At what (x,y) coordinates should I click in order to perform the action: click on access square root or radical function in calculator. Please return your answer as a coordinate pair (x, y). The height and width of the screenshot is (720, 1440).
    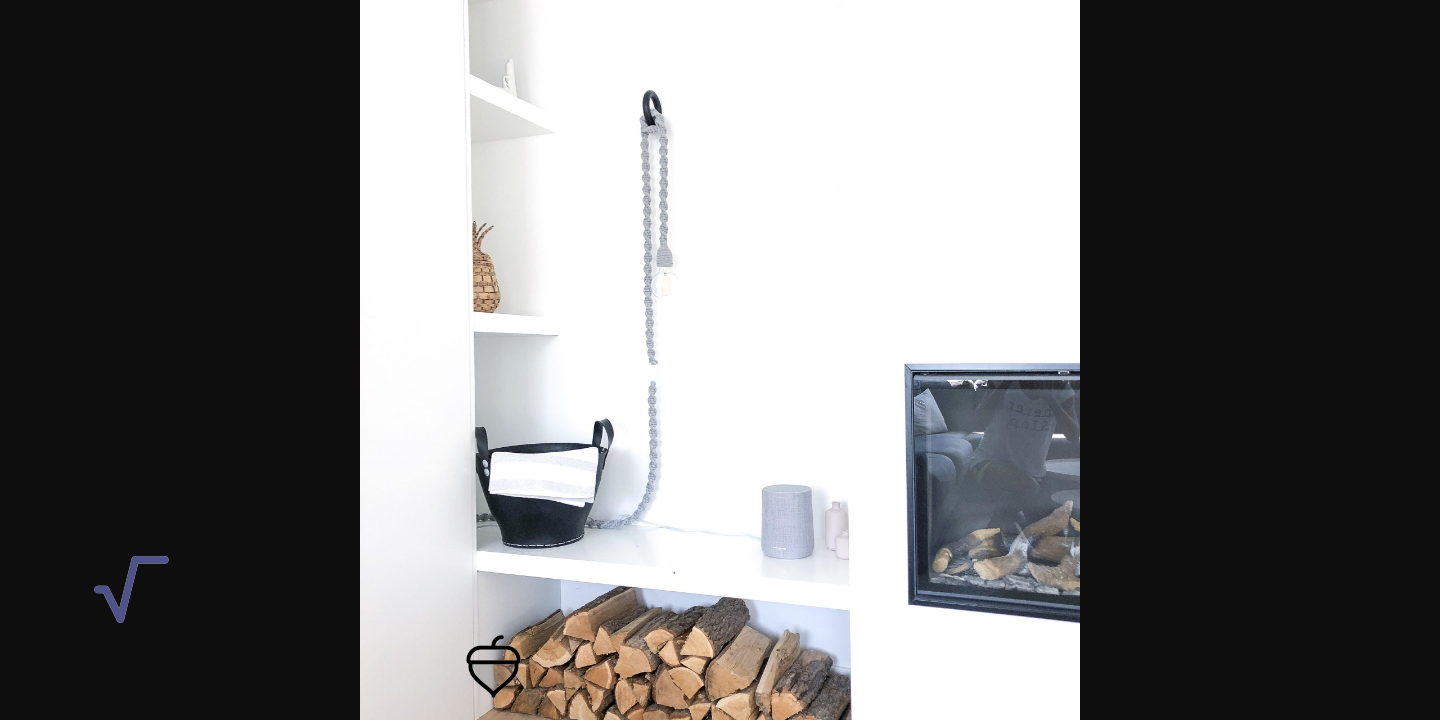
    Looking at the image, I should click on (131, 589).